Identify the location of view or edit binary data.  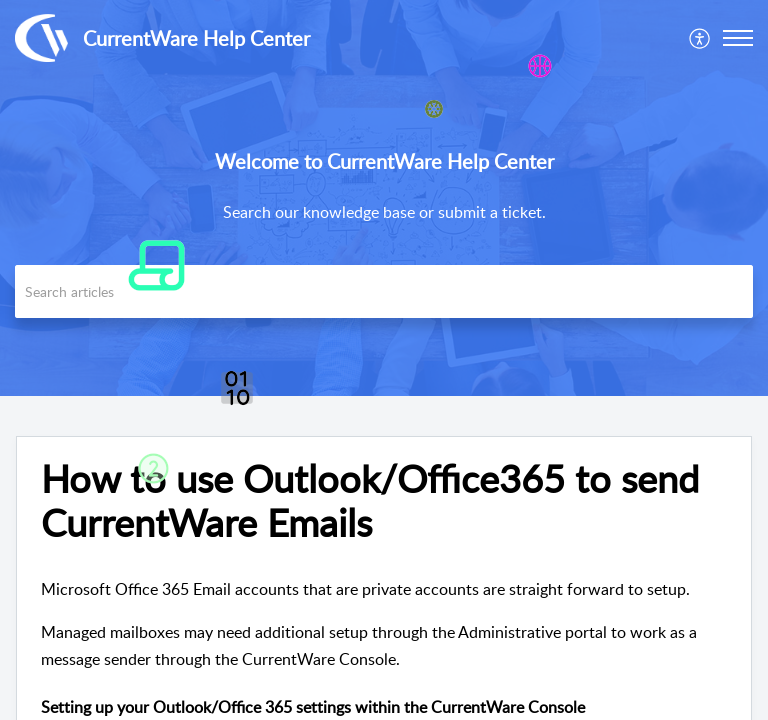
(237, 388).